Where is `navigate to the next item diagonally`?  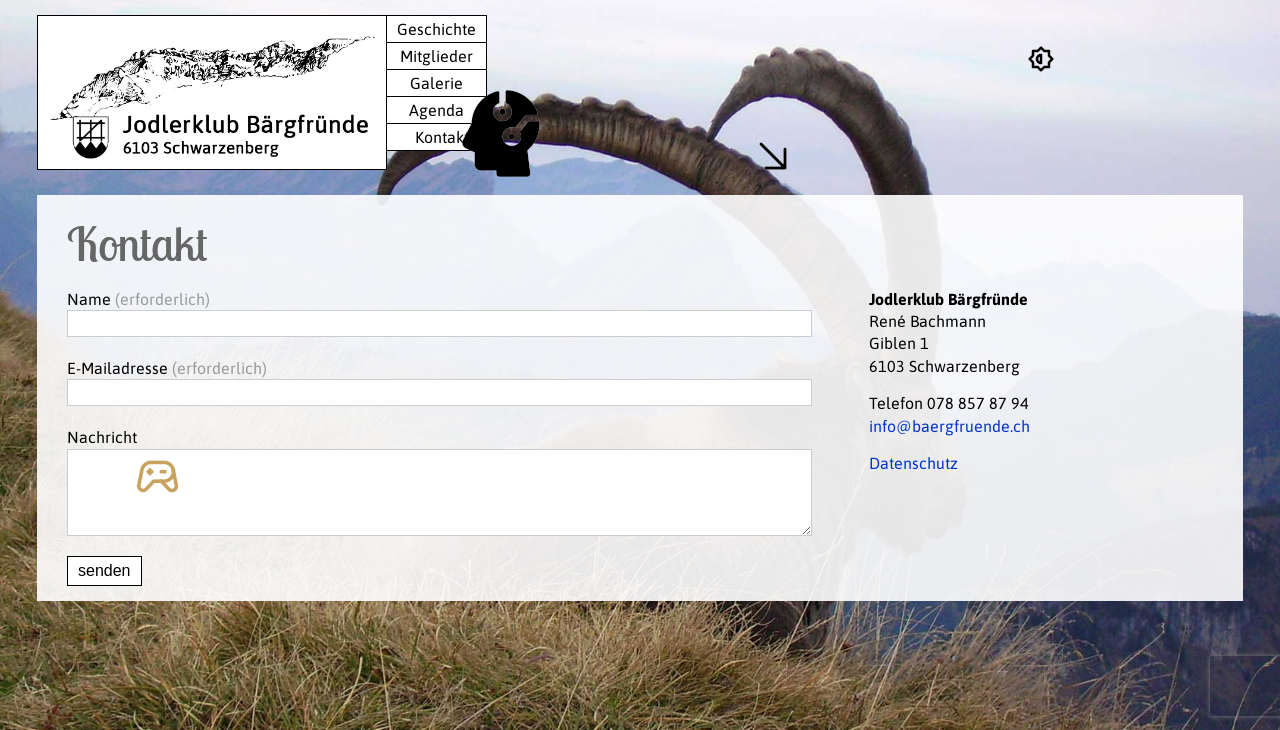 navigate to the next item diagonally is located at coordinates (772, 155).